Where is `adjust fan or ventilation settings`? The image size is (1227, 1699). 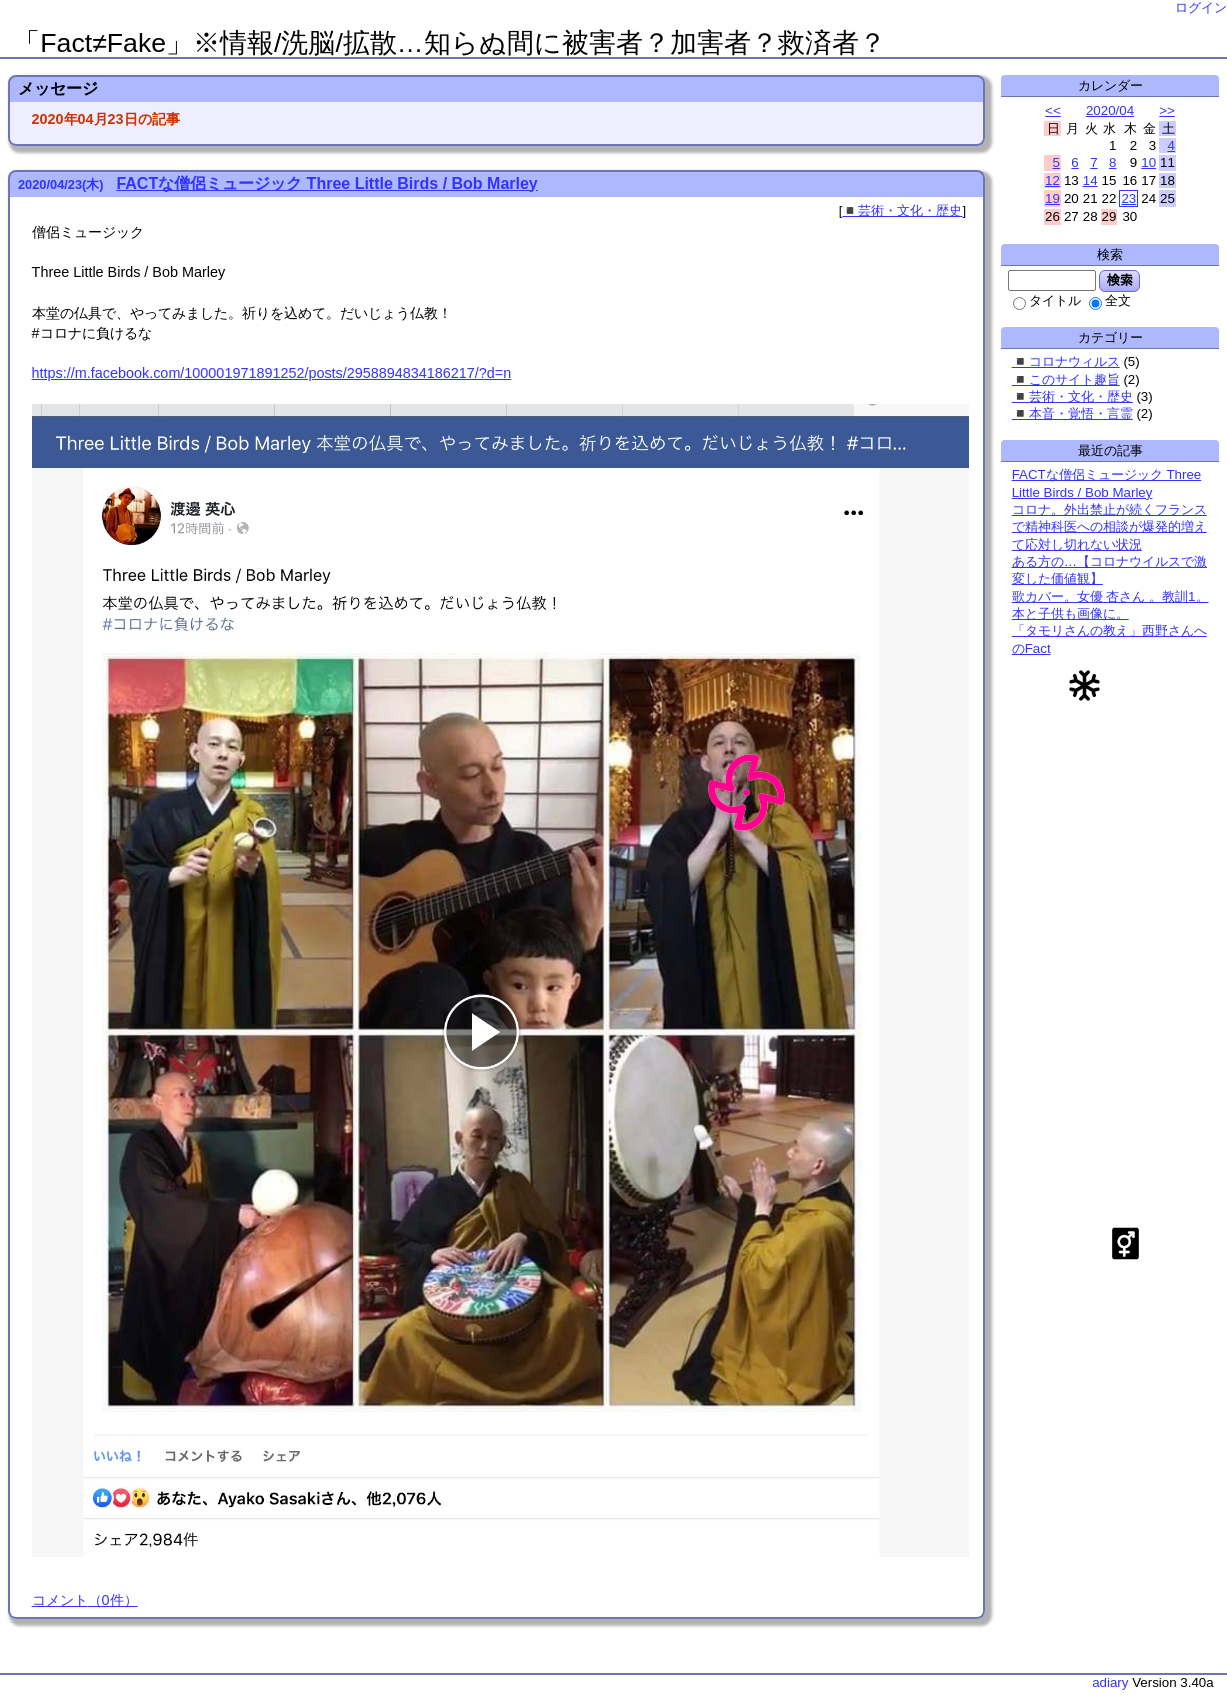 adjust fan or ventilation settings is located at coordinates (746, 792).